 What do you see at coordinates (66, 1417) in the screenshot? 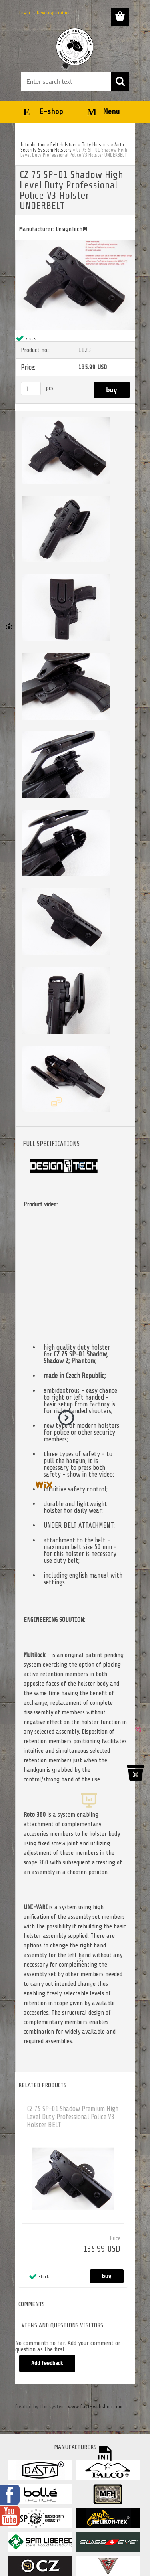
I see `go to next item or step` at bounding box center [66, 1417].